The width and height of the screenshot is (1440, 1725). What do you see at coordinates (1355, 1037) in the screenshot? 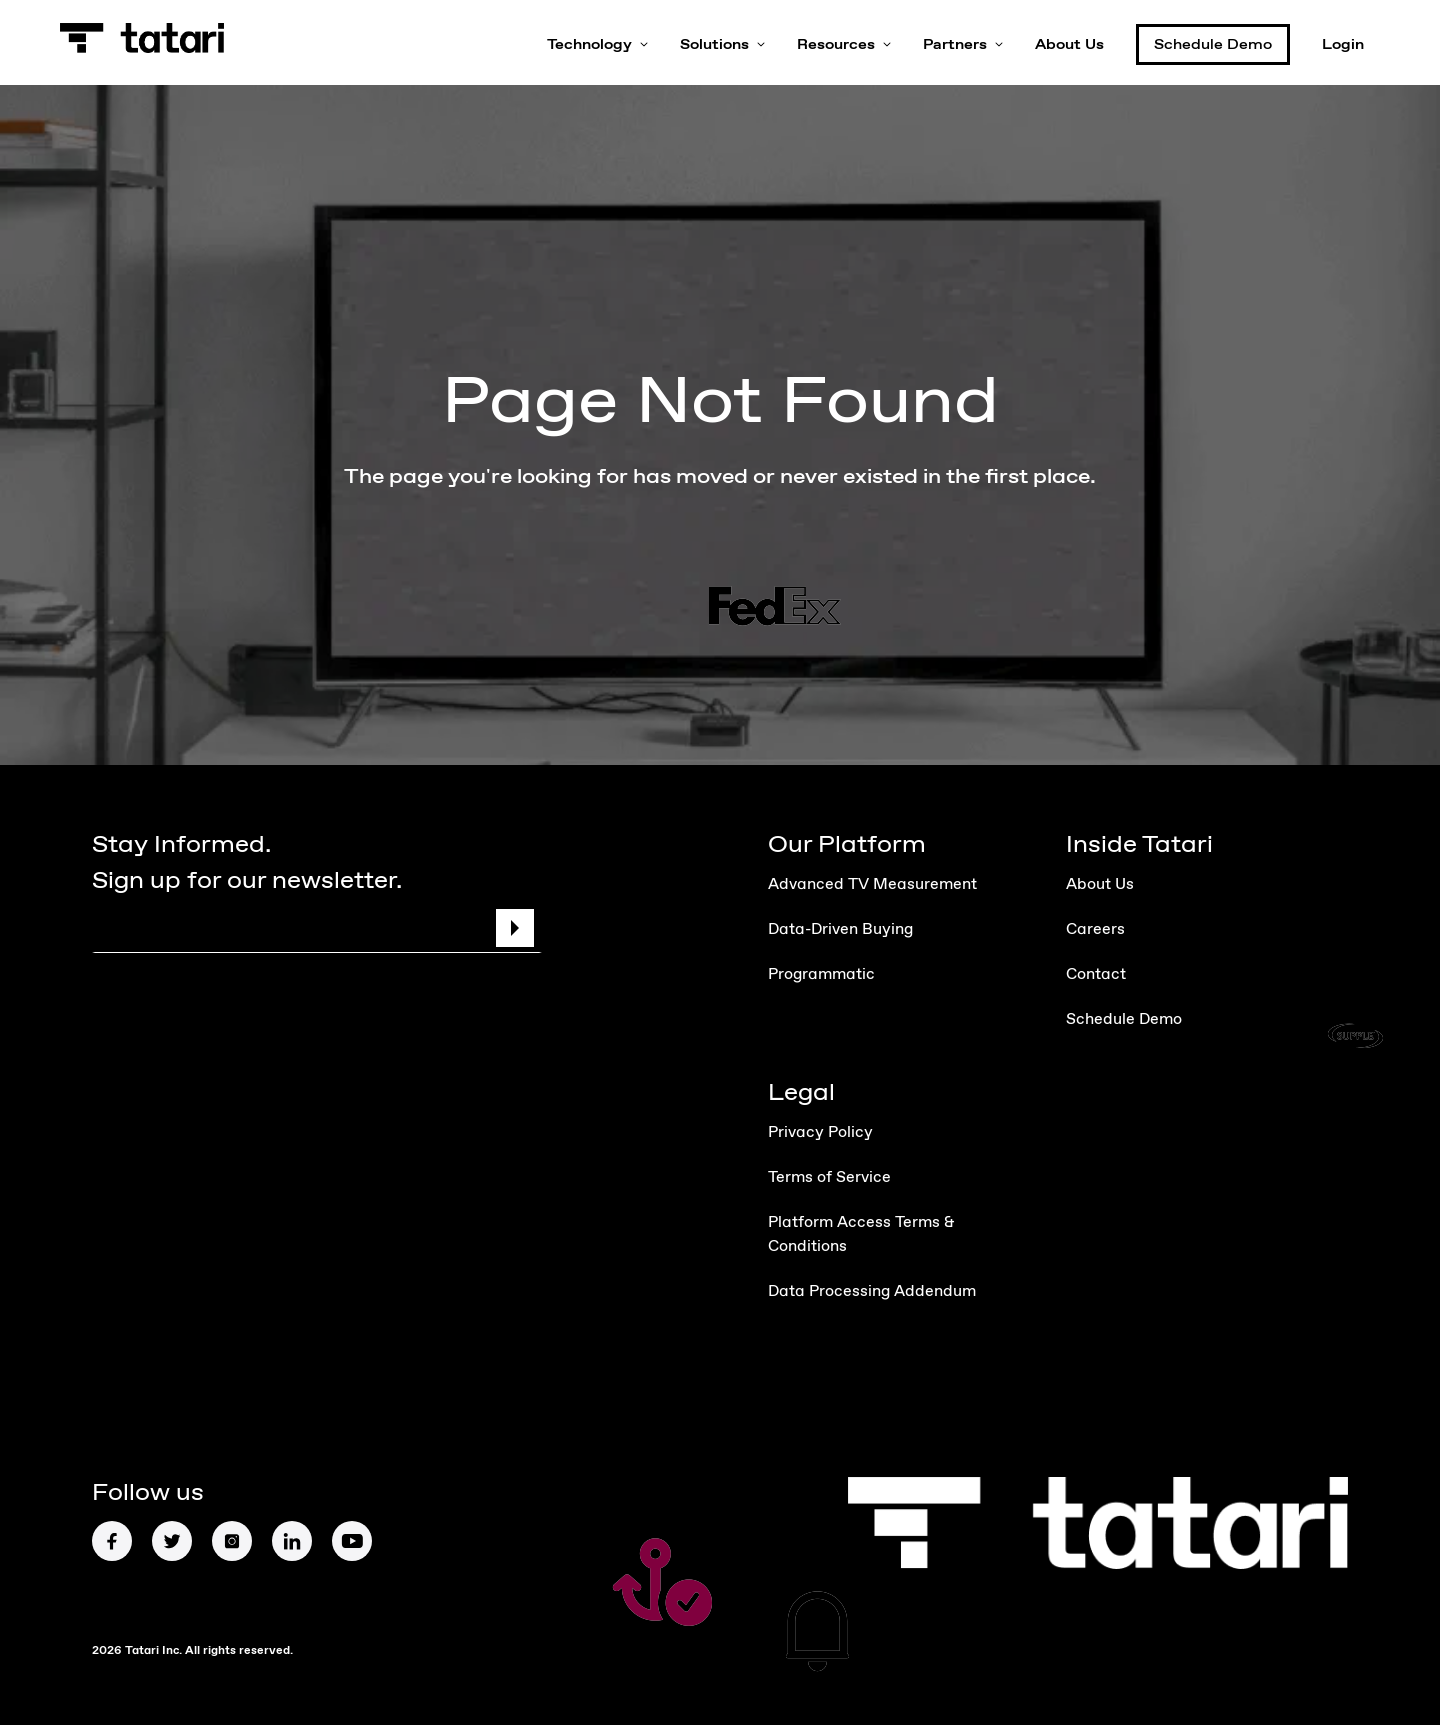
I see `supple brand logo` at bounding box center [1355, 1037].